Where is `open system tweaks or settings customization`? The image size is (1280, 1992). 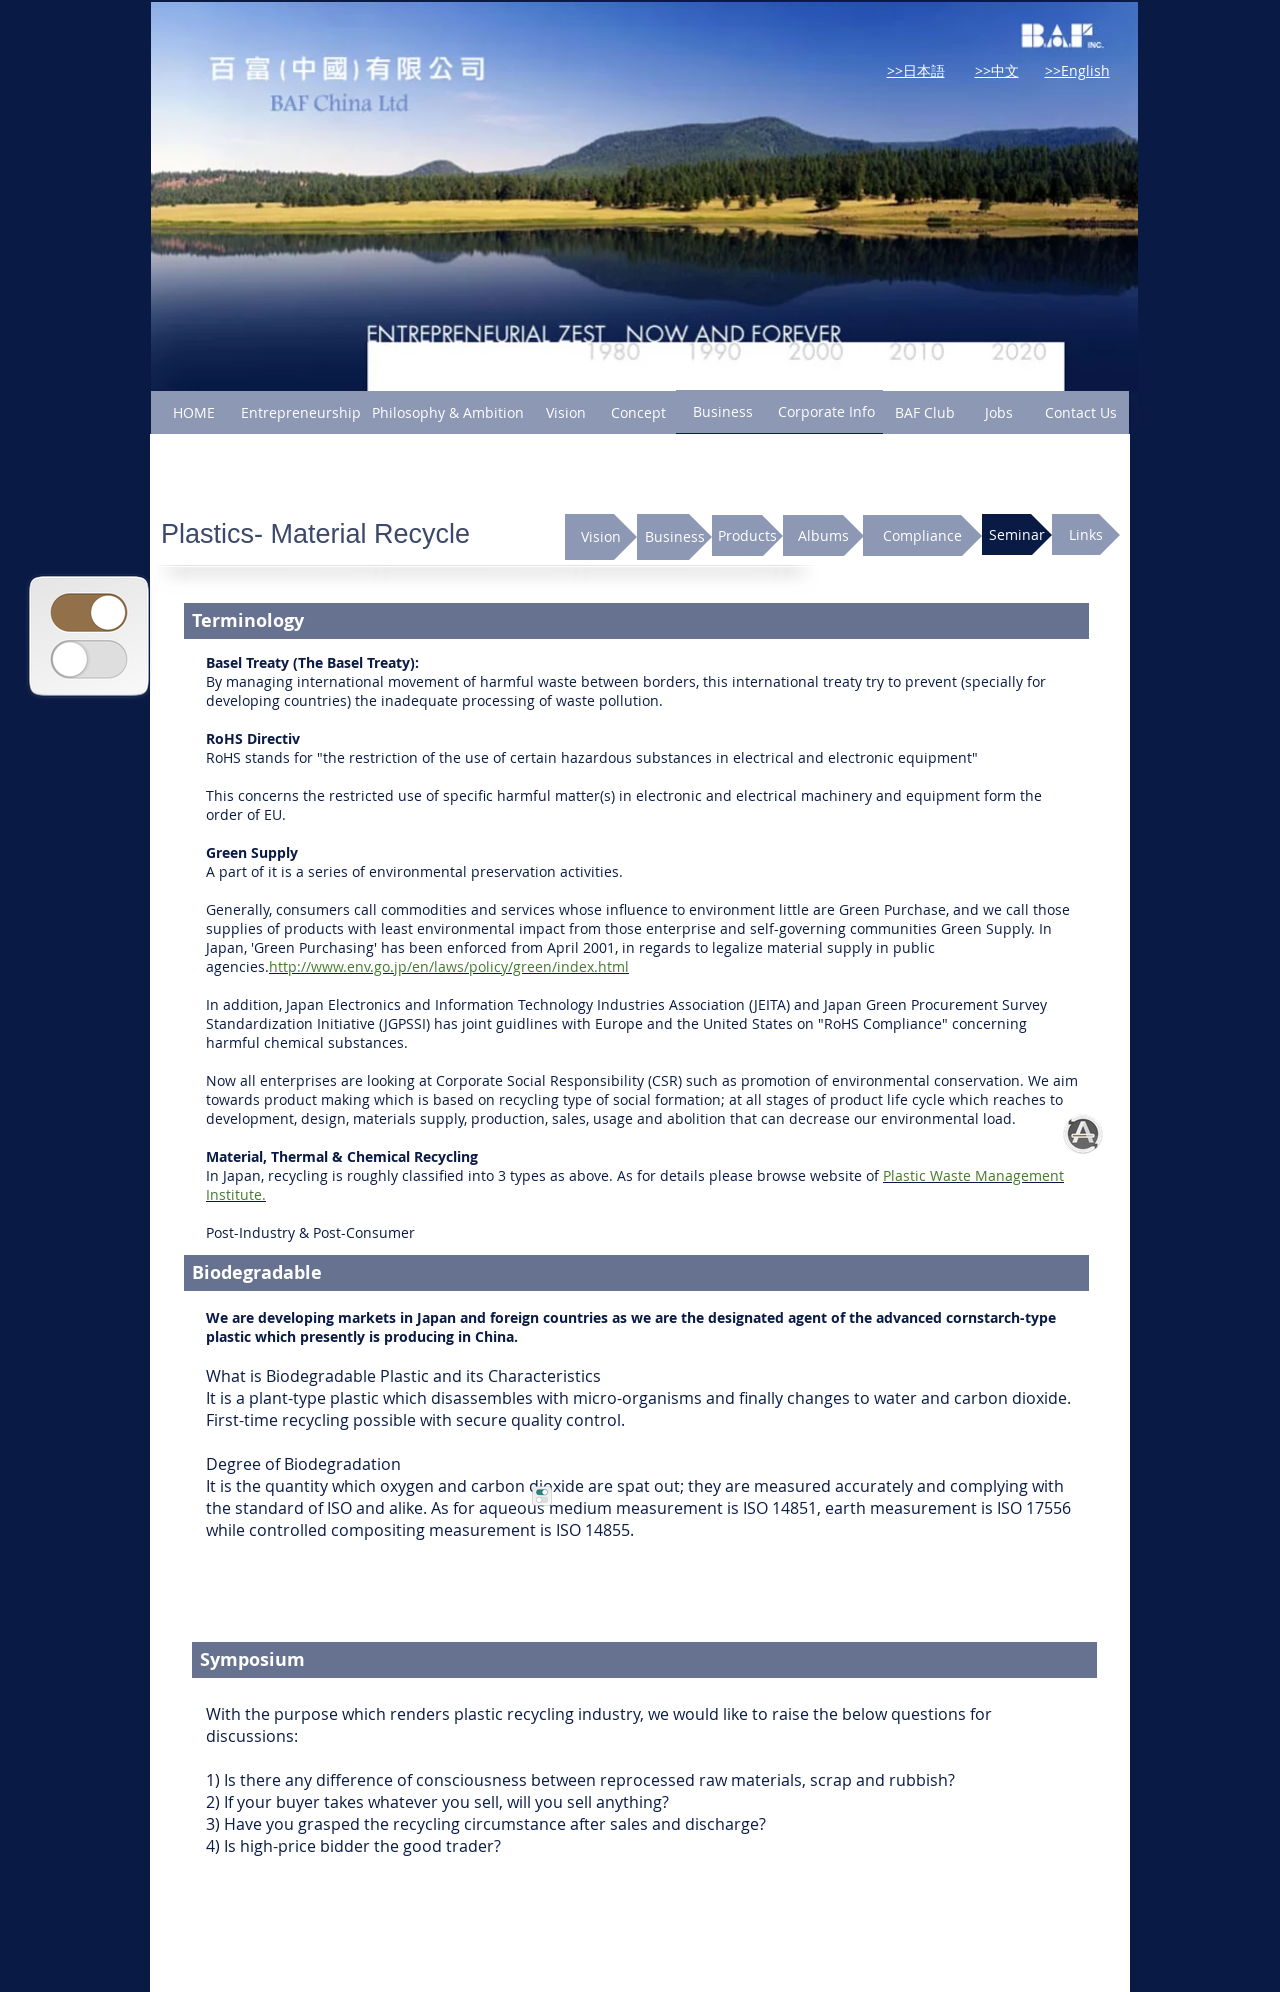 open system tweaks or settings customization is located at coordinates (542, 1496).